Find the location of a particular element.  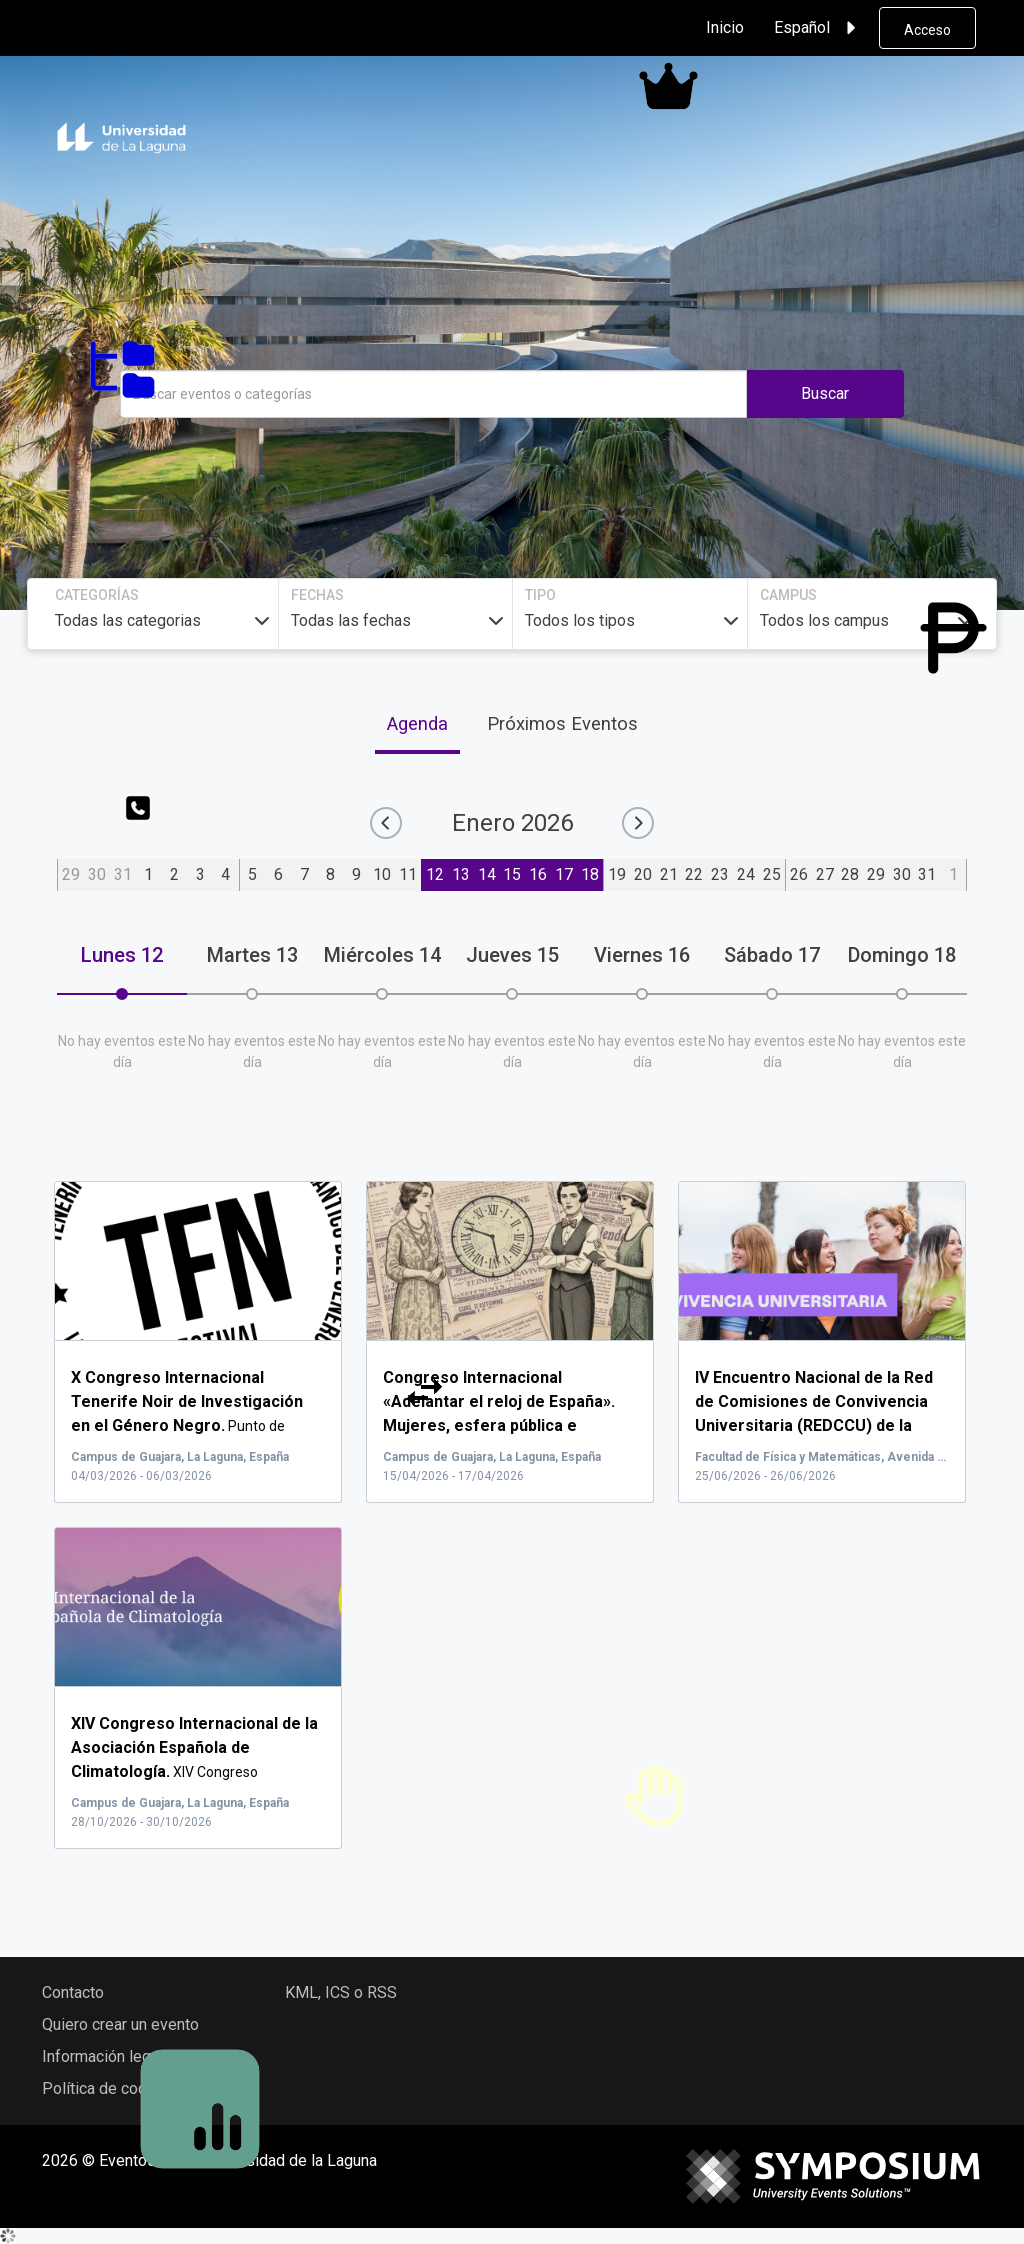

stop or pause current action is located at coordinates (655, 1795).